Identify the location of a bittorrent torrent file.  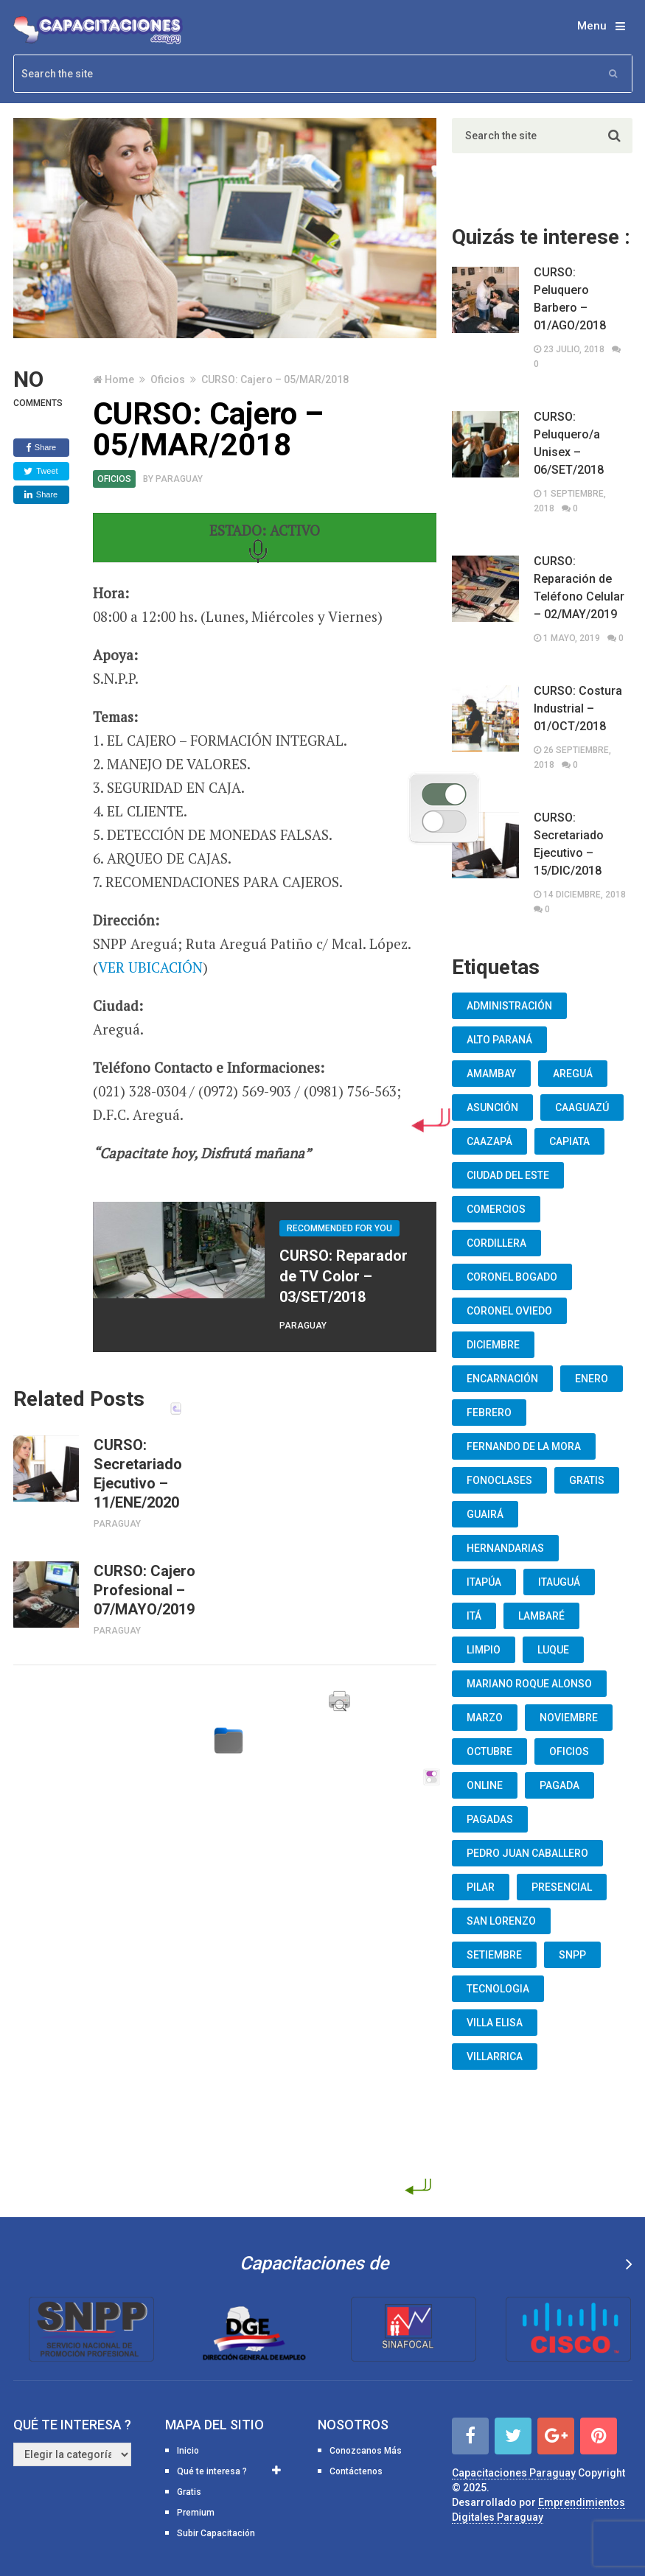
(175, 1408).